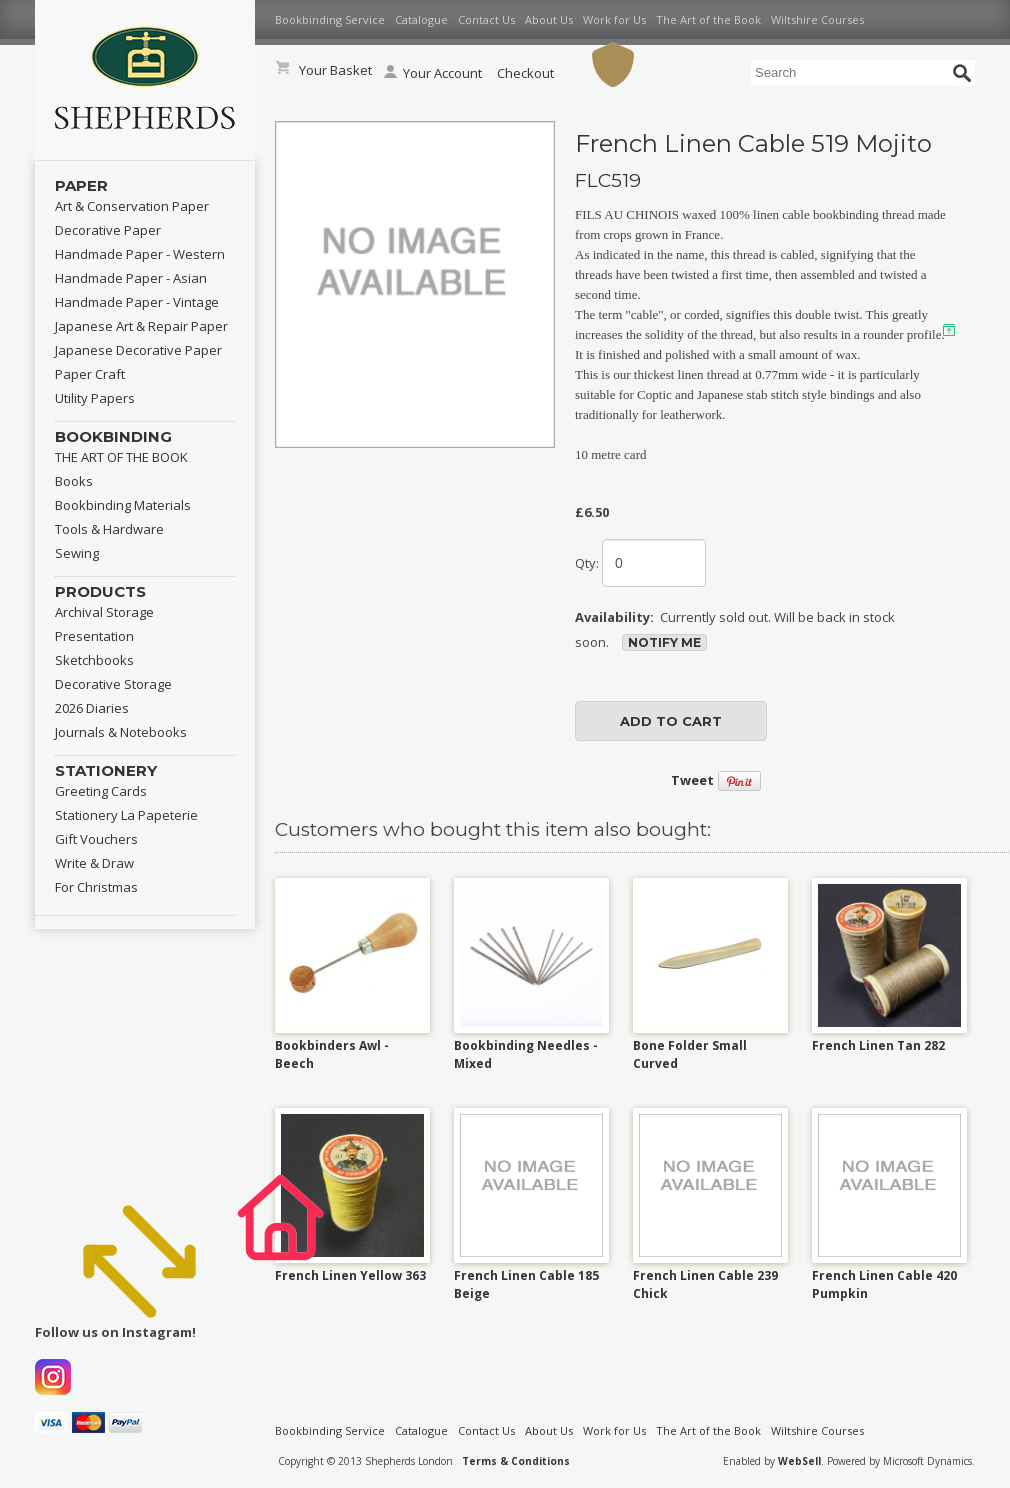 The height and width of the screenshot is (1488, 1010). I want to click on upload to storage or cloud, so click(949, 330).